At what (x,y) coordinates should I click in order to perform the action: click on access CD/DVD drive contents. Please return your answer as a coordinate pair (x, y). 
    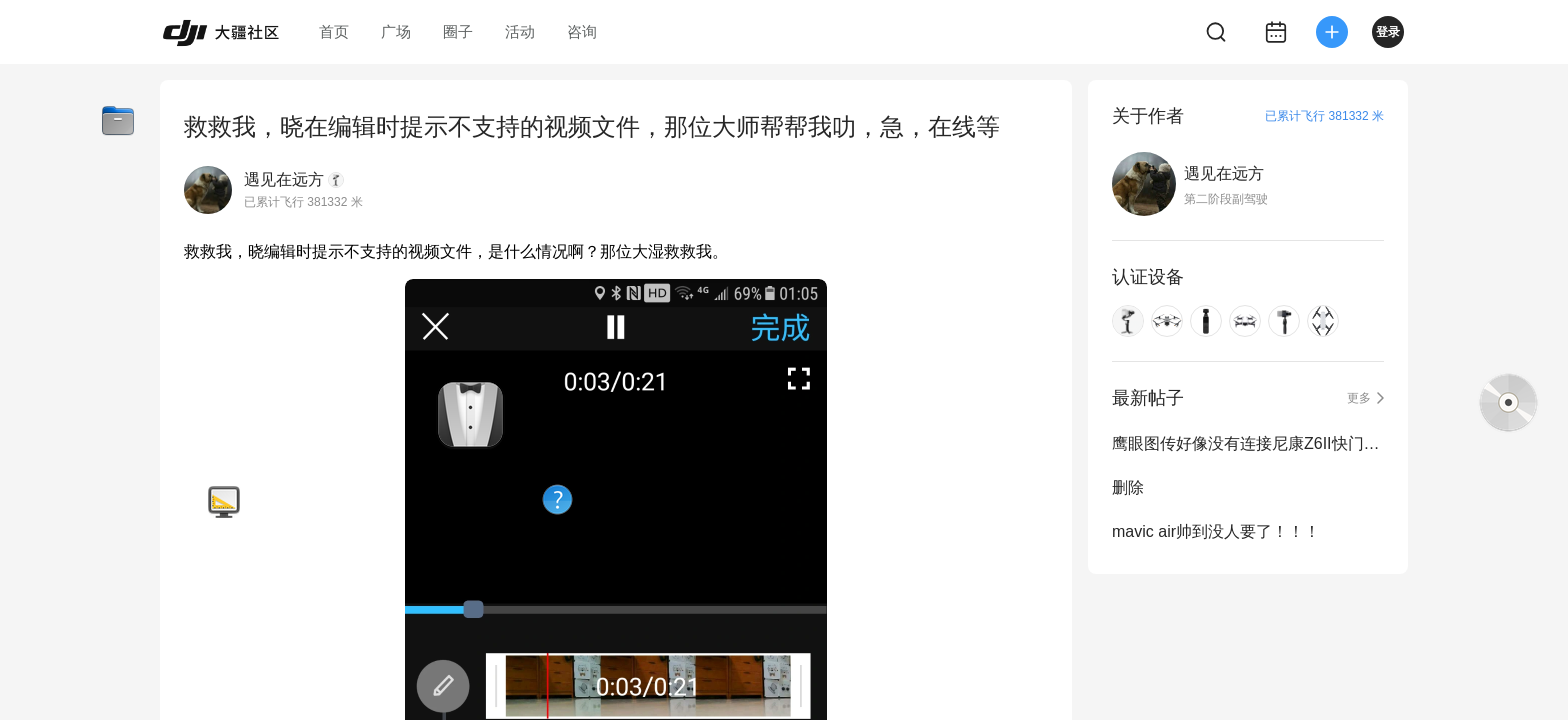
    Looking at the image, I should click on (1508, 402).